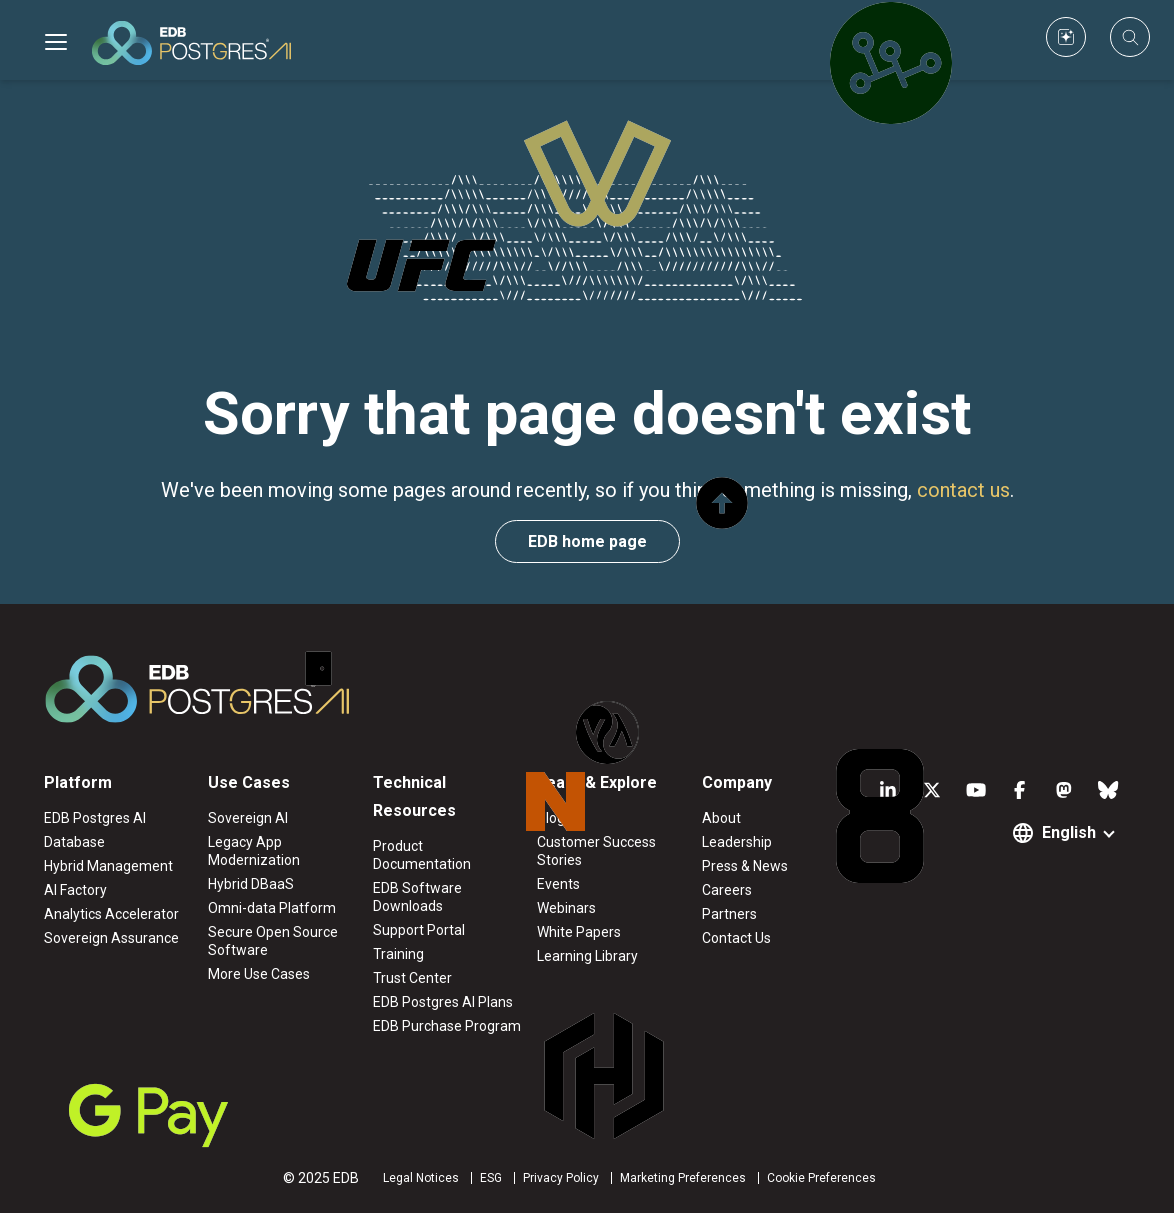 This screenshot has height=1213, width=1174. I want to click on UFC brand logo, so click(421, 265).